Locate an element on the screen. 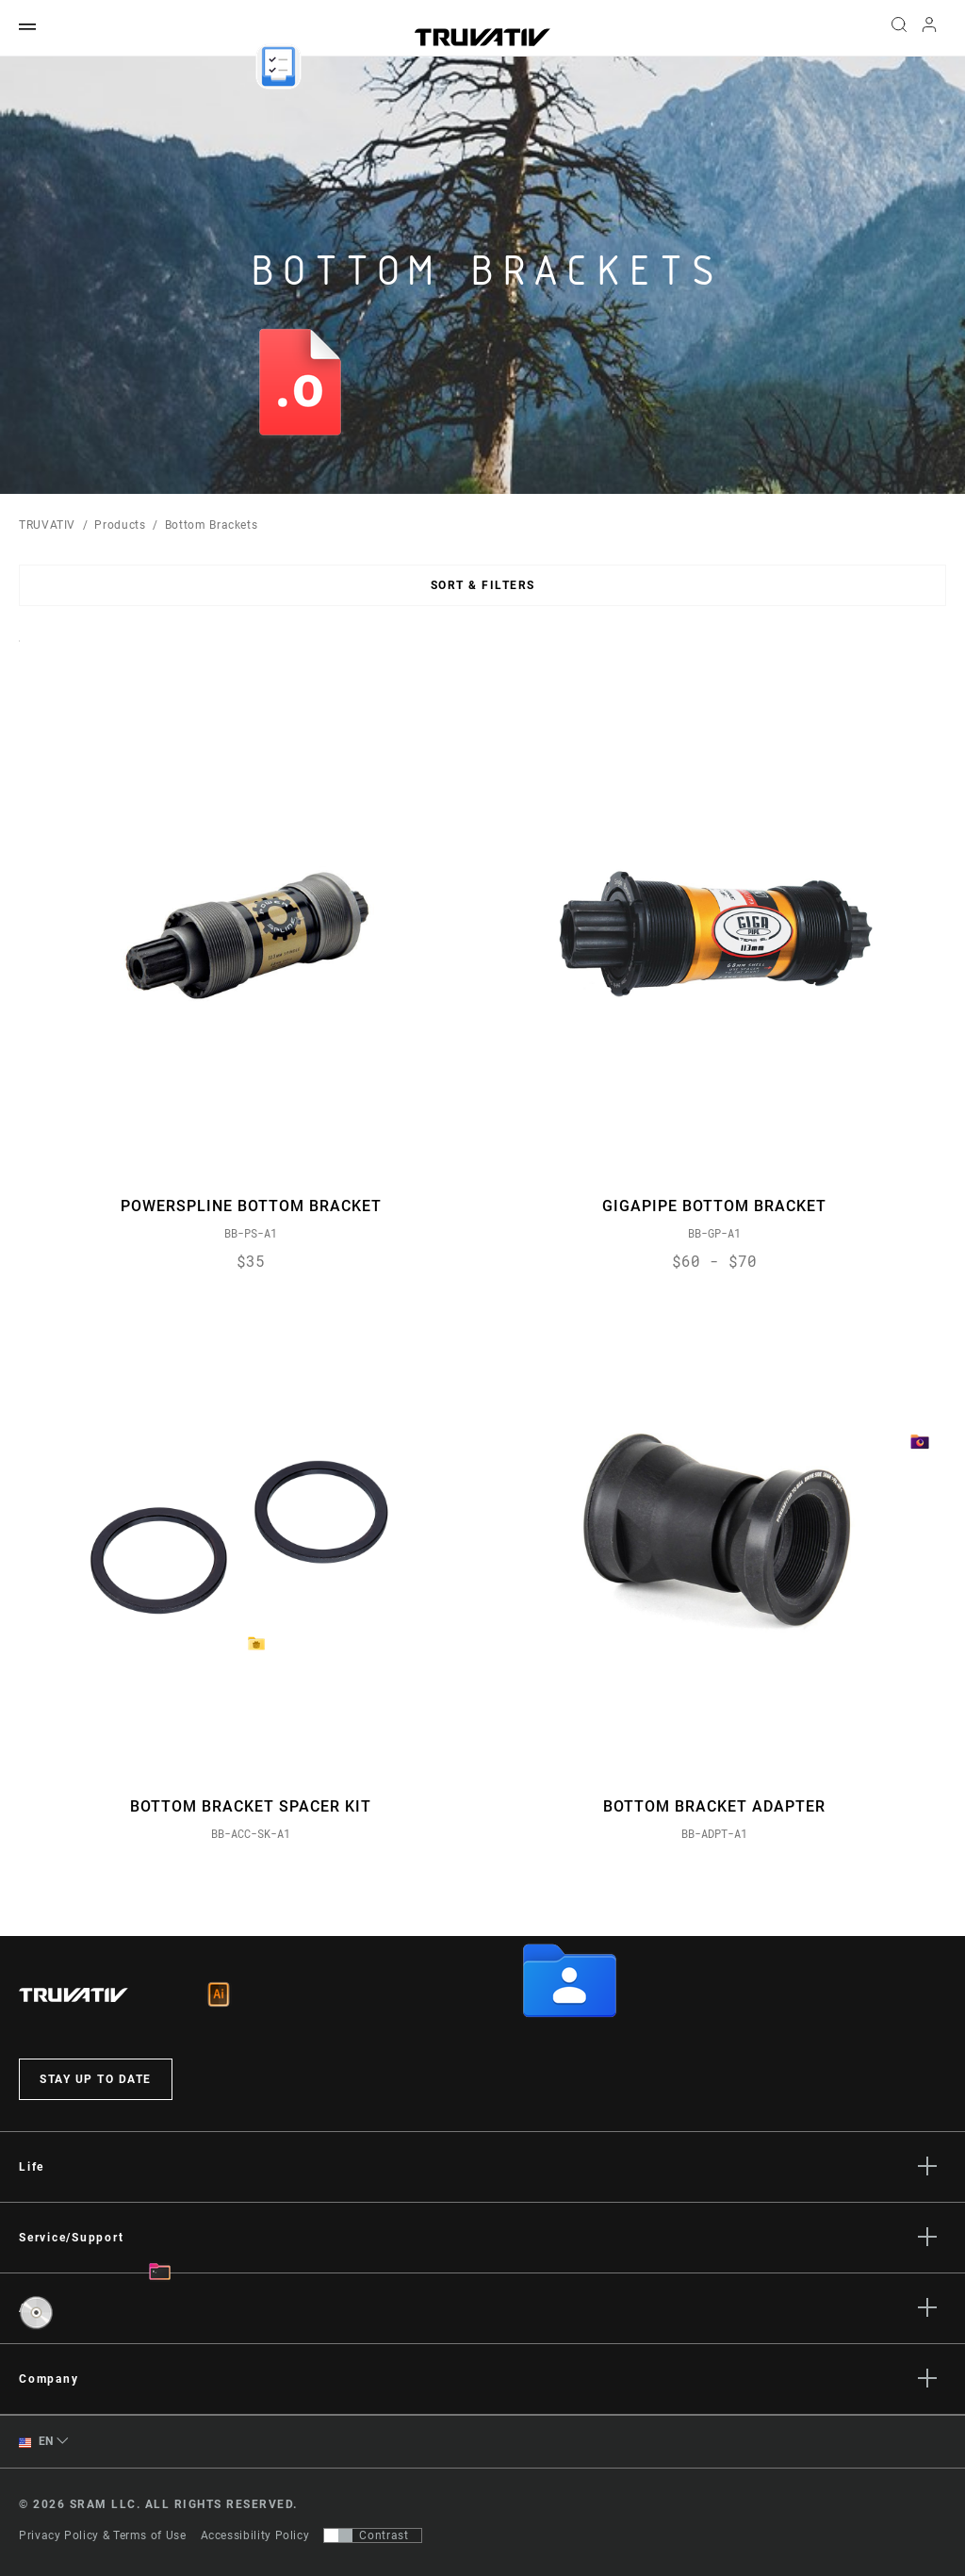  access CD/DVD drive or disc reader is located at coordinates (36, 2312).